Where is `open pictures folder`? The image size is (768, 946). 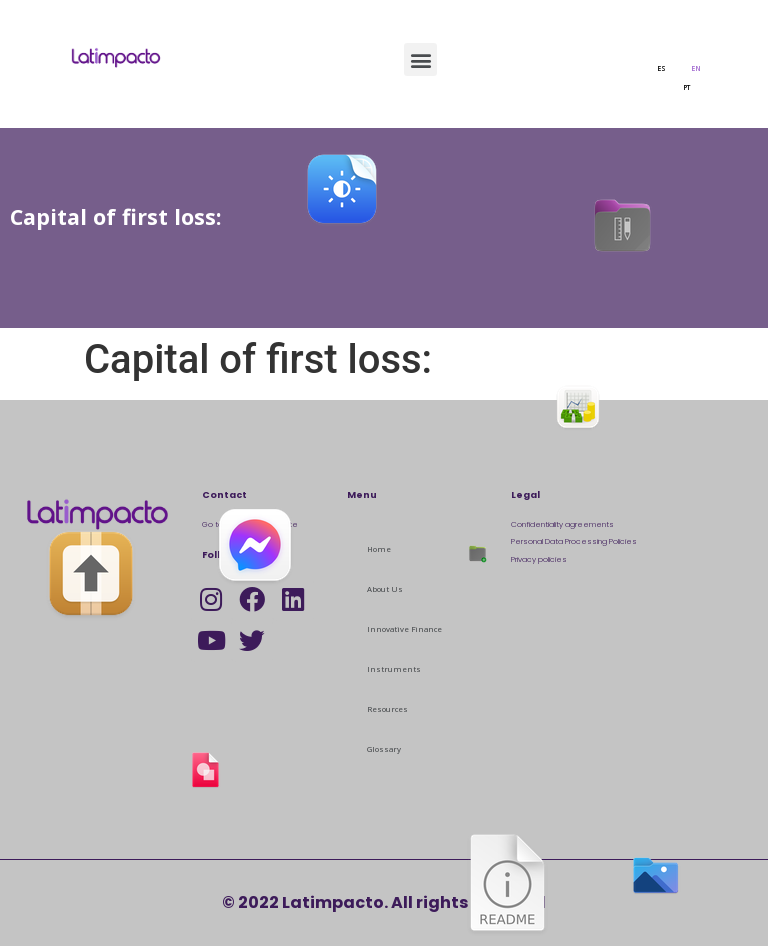
open pictures folder is located at coordinates (655, 876).